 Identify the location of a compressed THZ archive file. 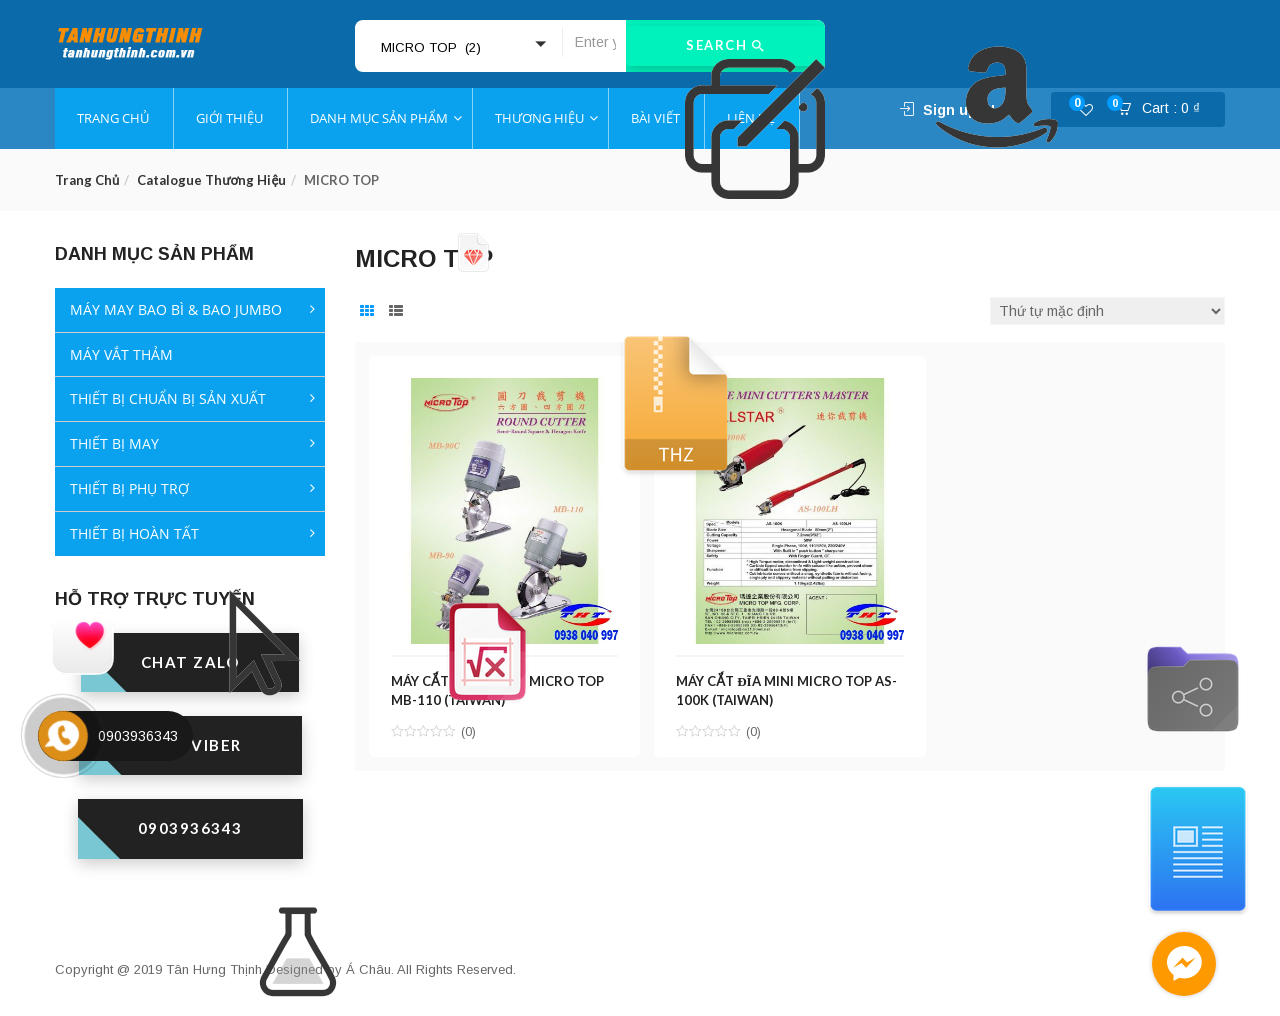
(676, 406).